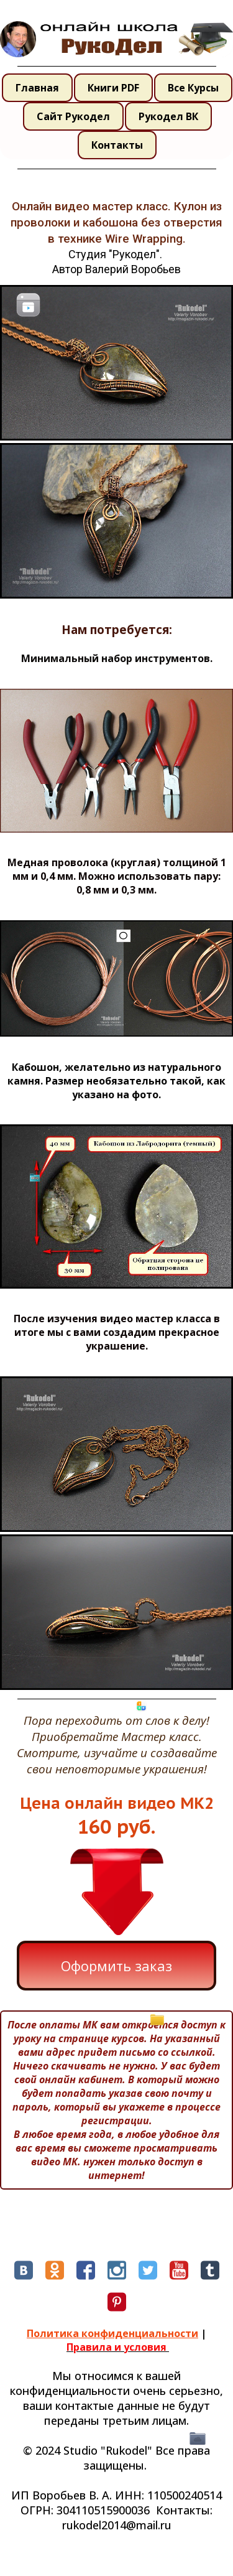  I want to click on open video or media playback preferences, so click(28, 305).